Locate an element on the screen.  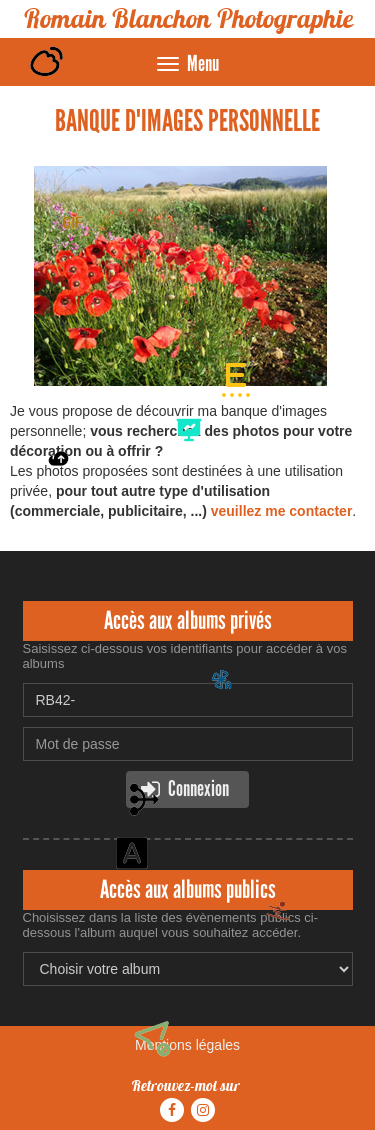
insert a GIF into your message is located at coordinates (72, 222).